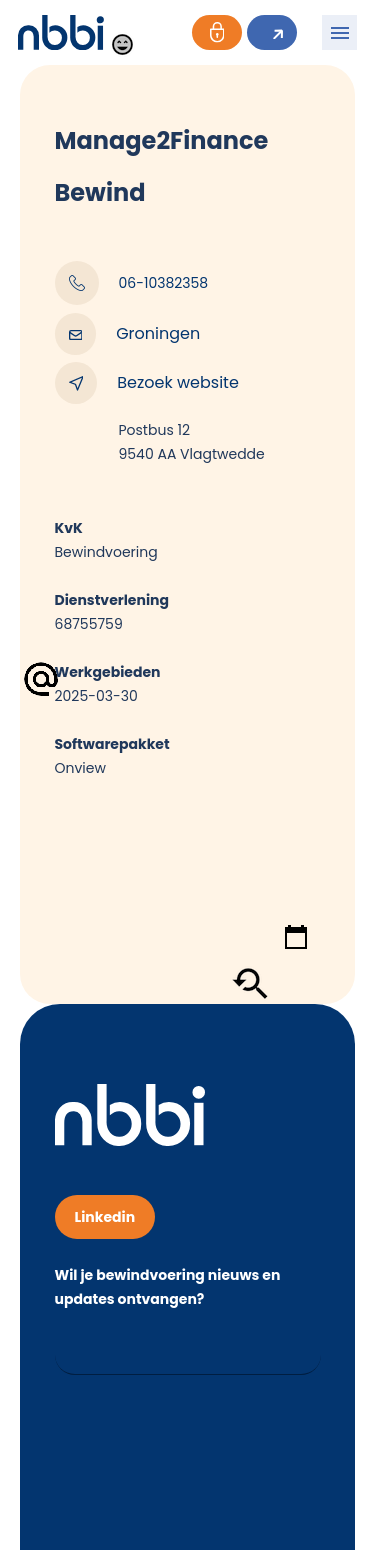 The height and width of the screenshot is (1565, 375). I want to click on view today's date, so click(296, 937).